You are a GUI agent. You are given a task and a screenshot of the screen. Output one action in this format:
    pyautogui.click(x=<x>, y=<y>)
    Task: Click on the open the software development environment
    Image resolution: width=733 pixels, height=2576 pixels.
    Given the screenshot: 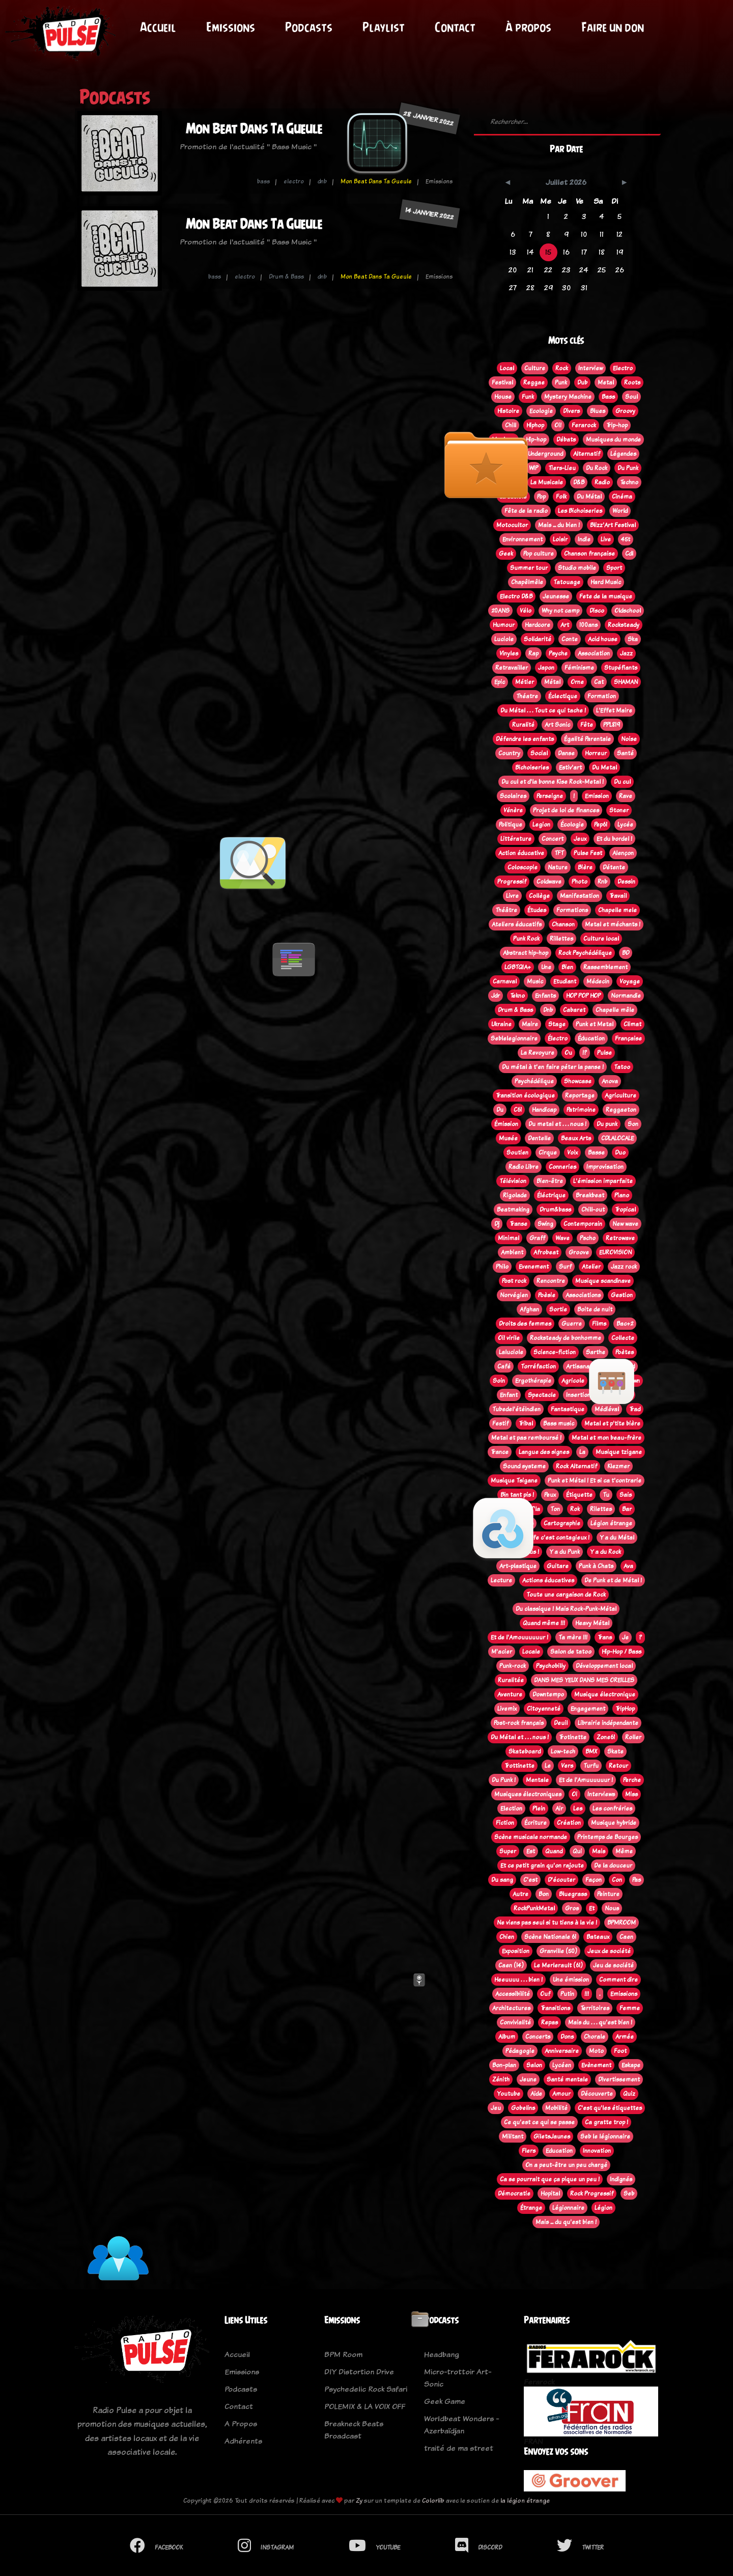 What is the action you would take?
    pyautogui.click(x=294, y=960)
    